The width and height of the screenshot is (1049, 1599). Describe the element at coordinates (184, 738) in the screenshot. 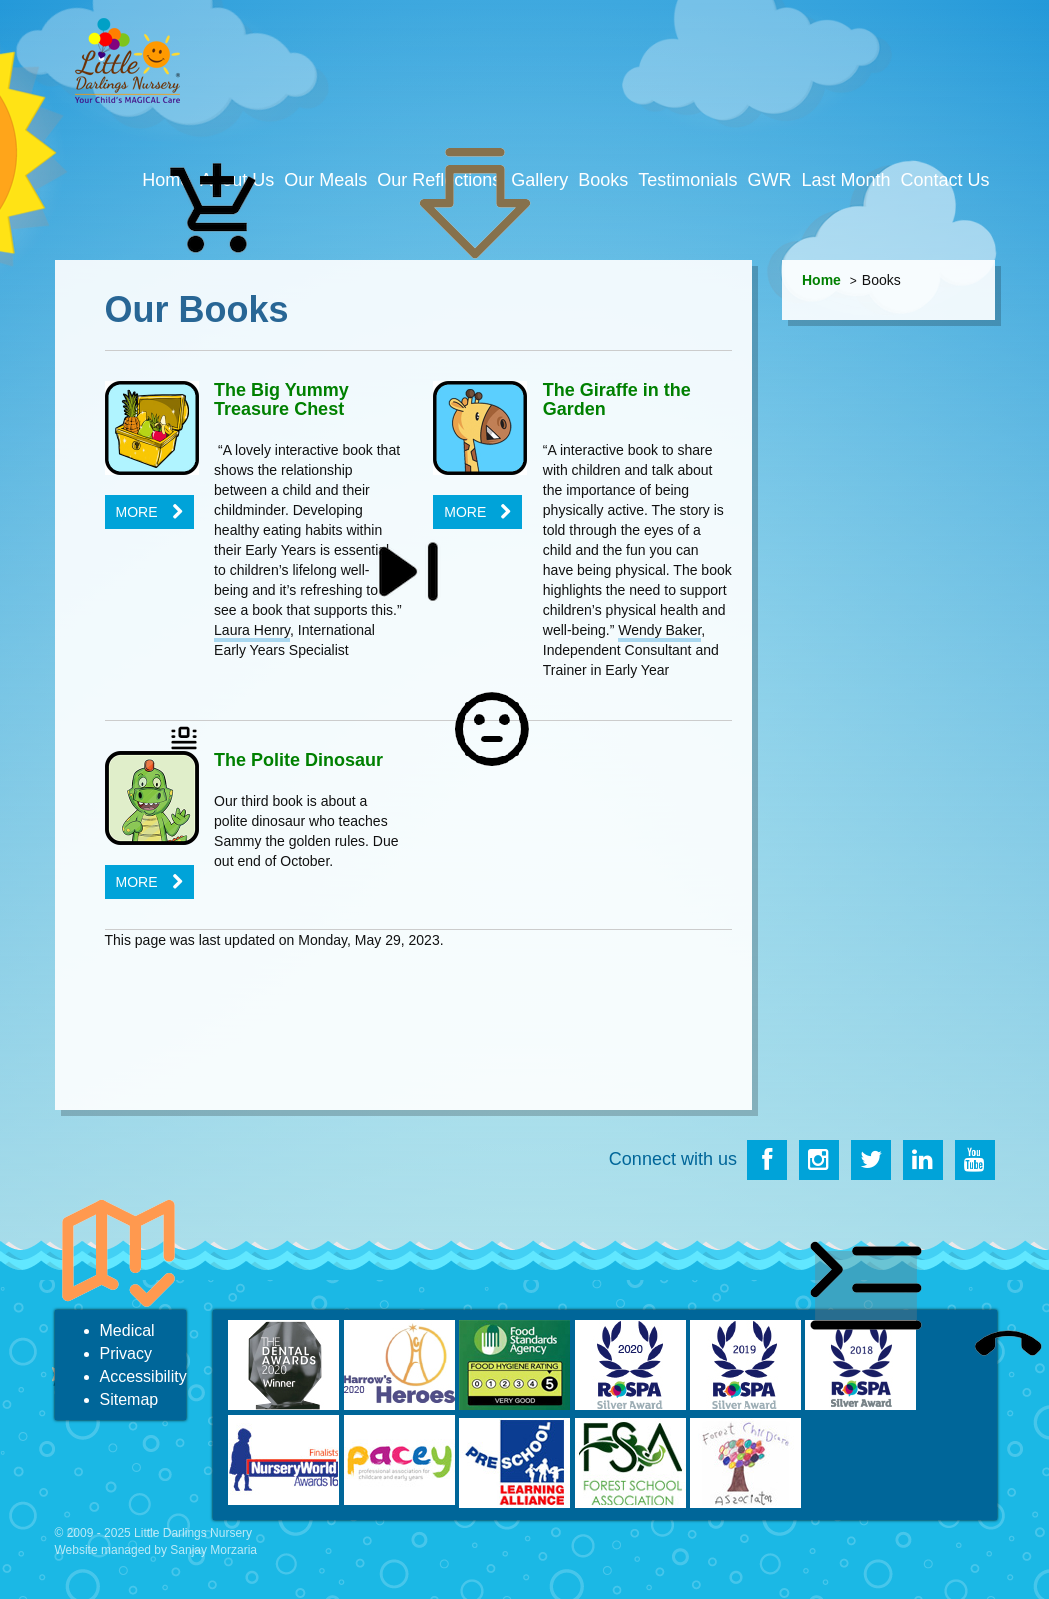

I see `center-align an element within its container` at that location.